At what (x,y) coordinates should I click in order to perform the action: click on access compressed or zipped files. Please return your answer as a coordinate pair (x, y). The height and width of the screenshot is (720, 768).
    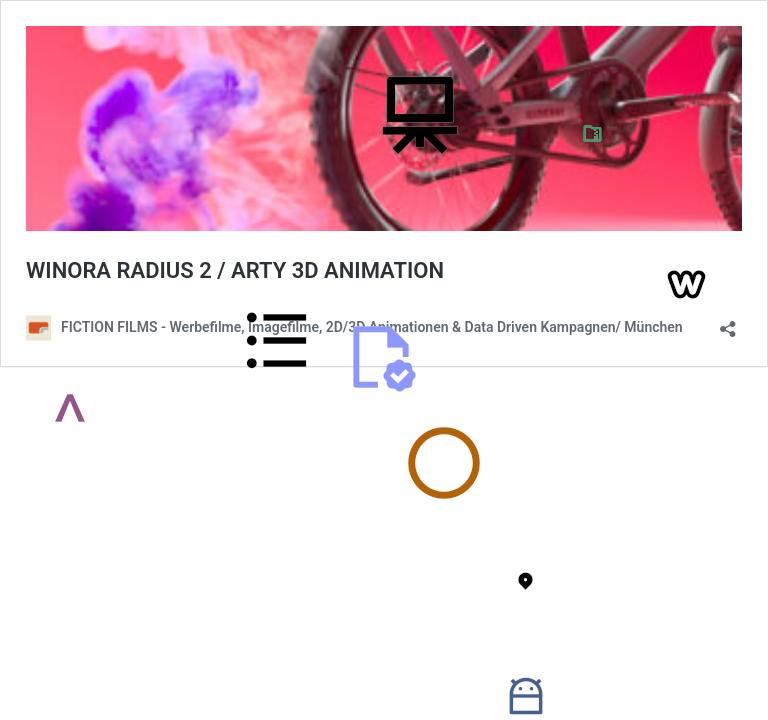
    Looking at the image, I should click on (592, 133).